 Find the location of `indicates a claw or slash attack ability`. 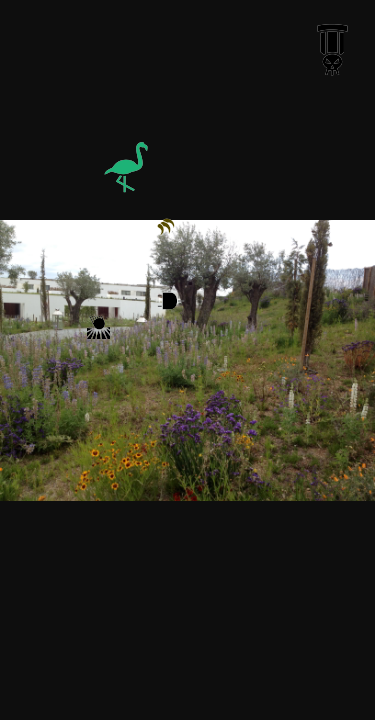

indicates a claw or slash attack ability is located at coordinates (166, 227).